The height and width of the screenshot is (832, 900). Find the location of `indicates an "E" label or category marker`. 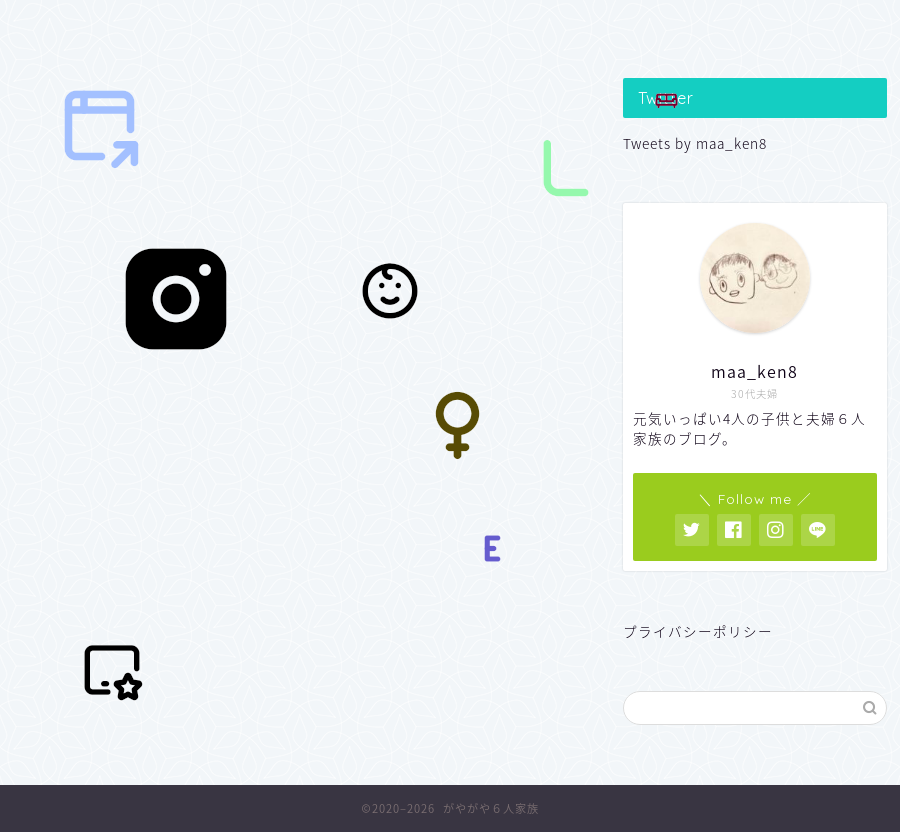

indicates an "E" label or category marker is located at coordinates (492, 548).